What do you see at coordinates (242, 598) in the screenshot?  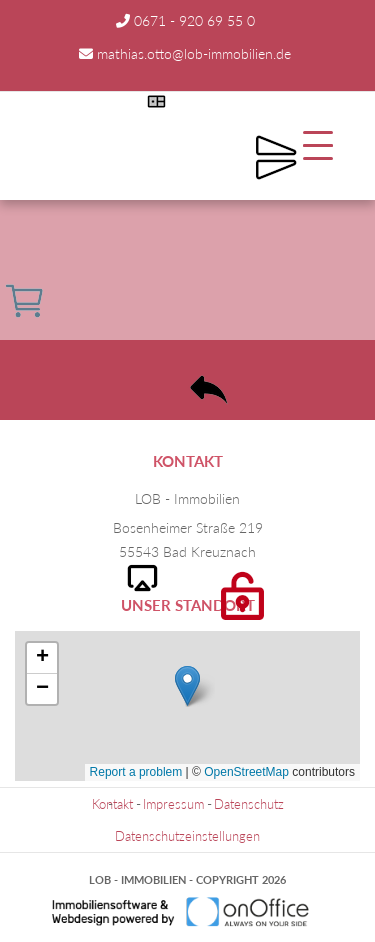 I see `unlock with key authentication` at bounding box center [242, 598].